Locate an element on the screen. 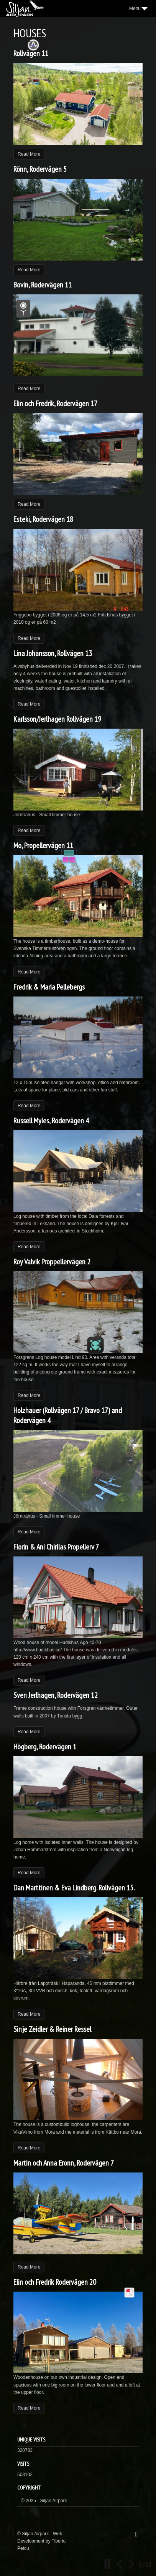  check for available system updates is located at coordinates (33, 45).